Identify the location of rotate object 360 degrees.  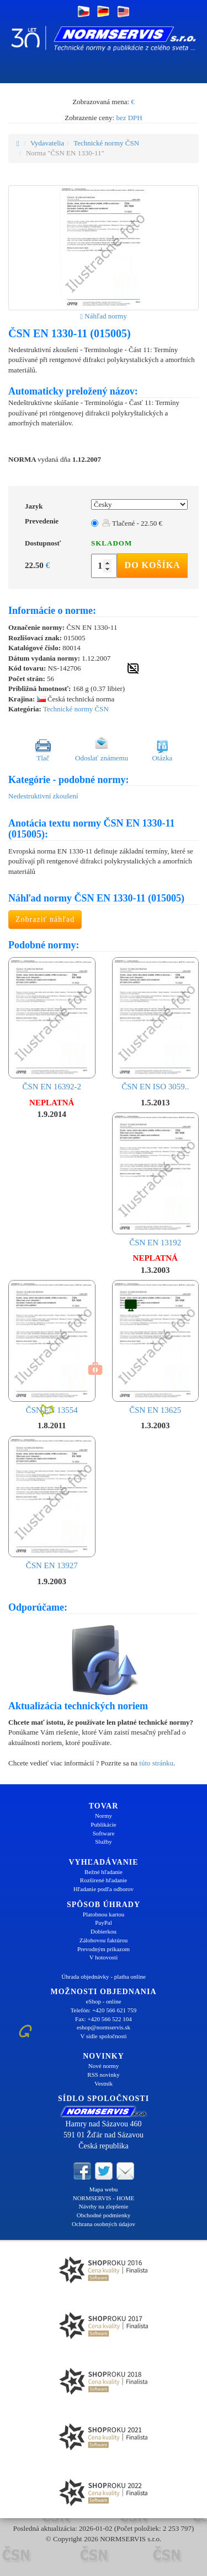
(25, 2031).